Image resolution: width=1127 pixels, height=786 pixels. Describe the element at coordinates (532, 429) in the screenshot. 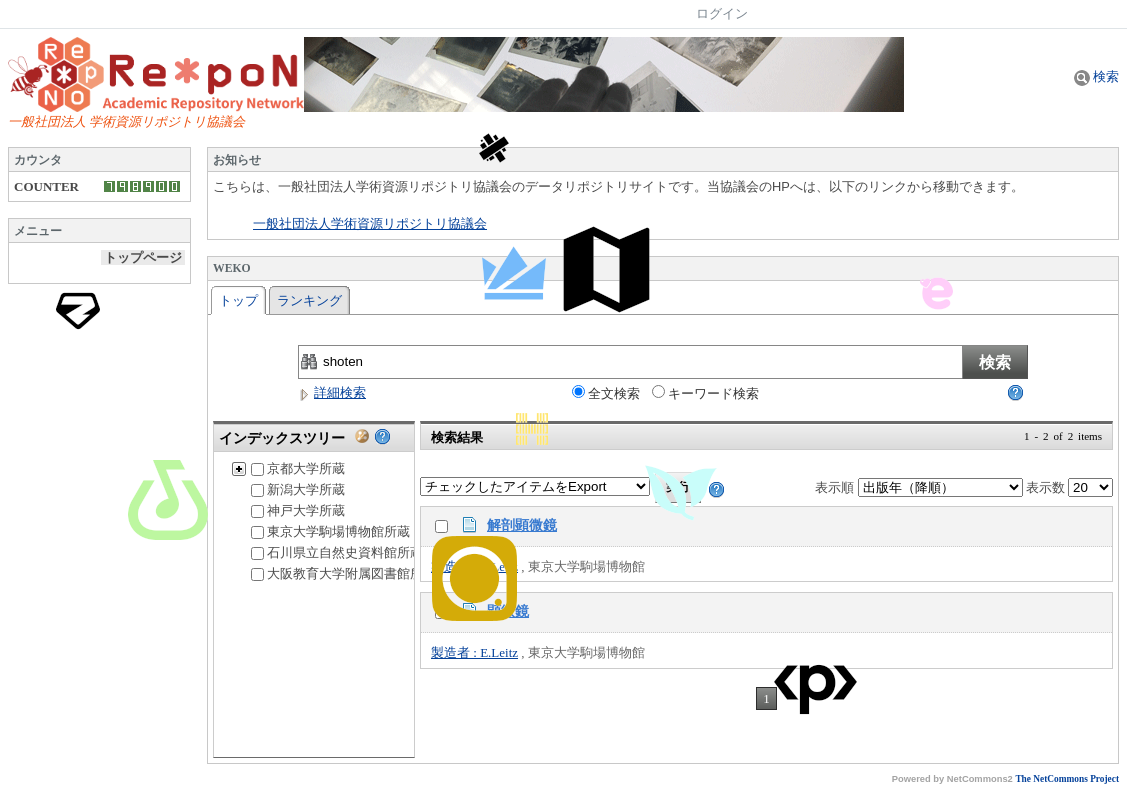

I see `launch htop system monitoring application` at that location.